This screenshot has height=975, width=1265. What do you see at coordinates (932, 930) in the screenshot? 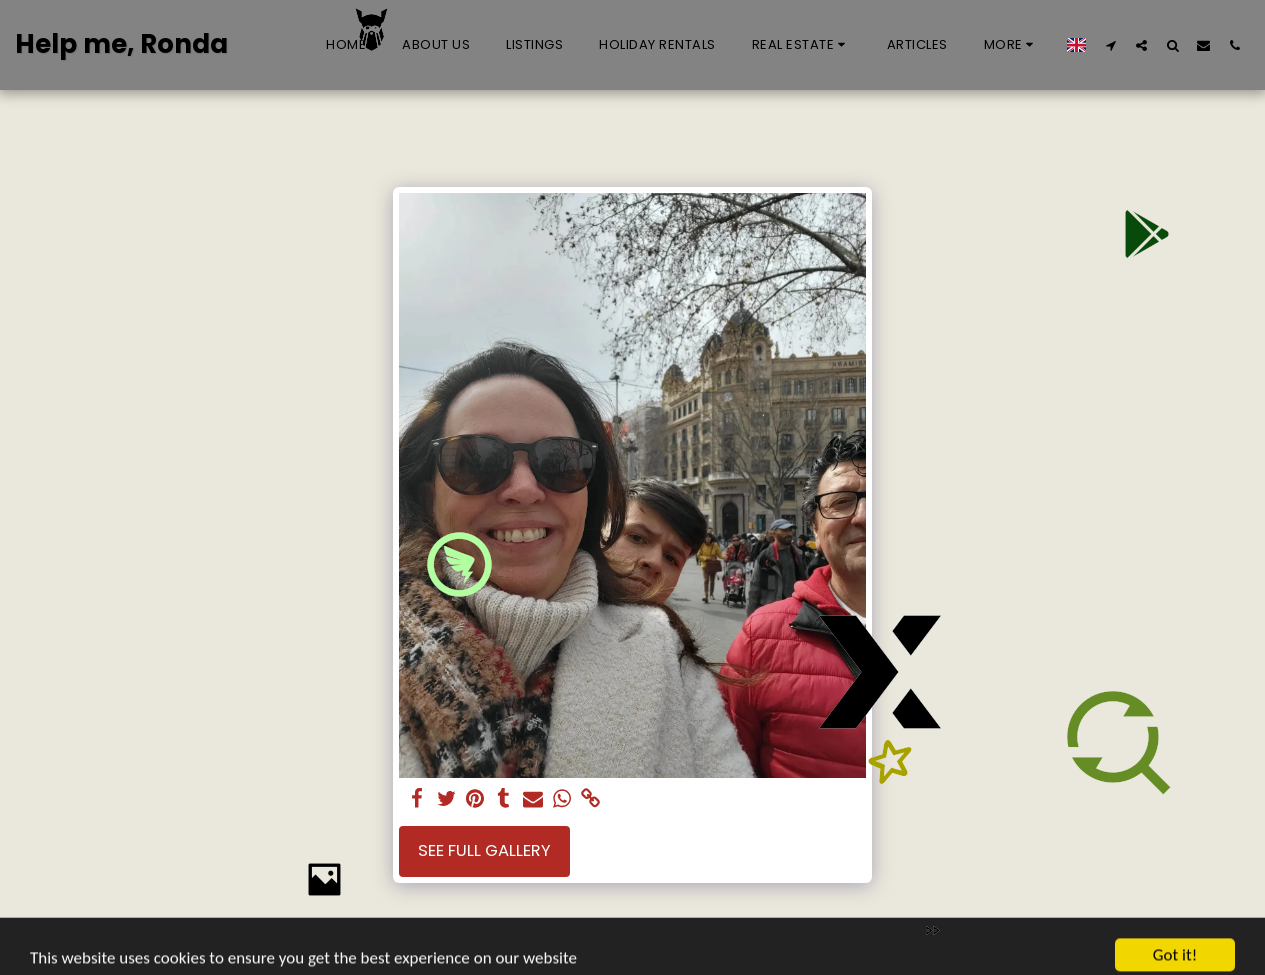
I see `fast forward or skip ahead in media playback` at bounding box center [932, 930].